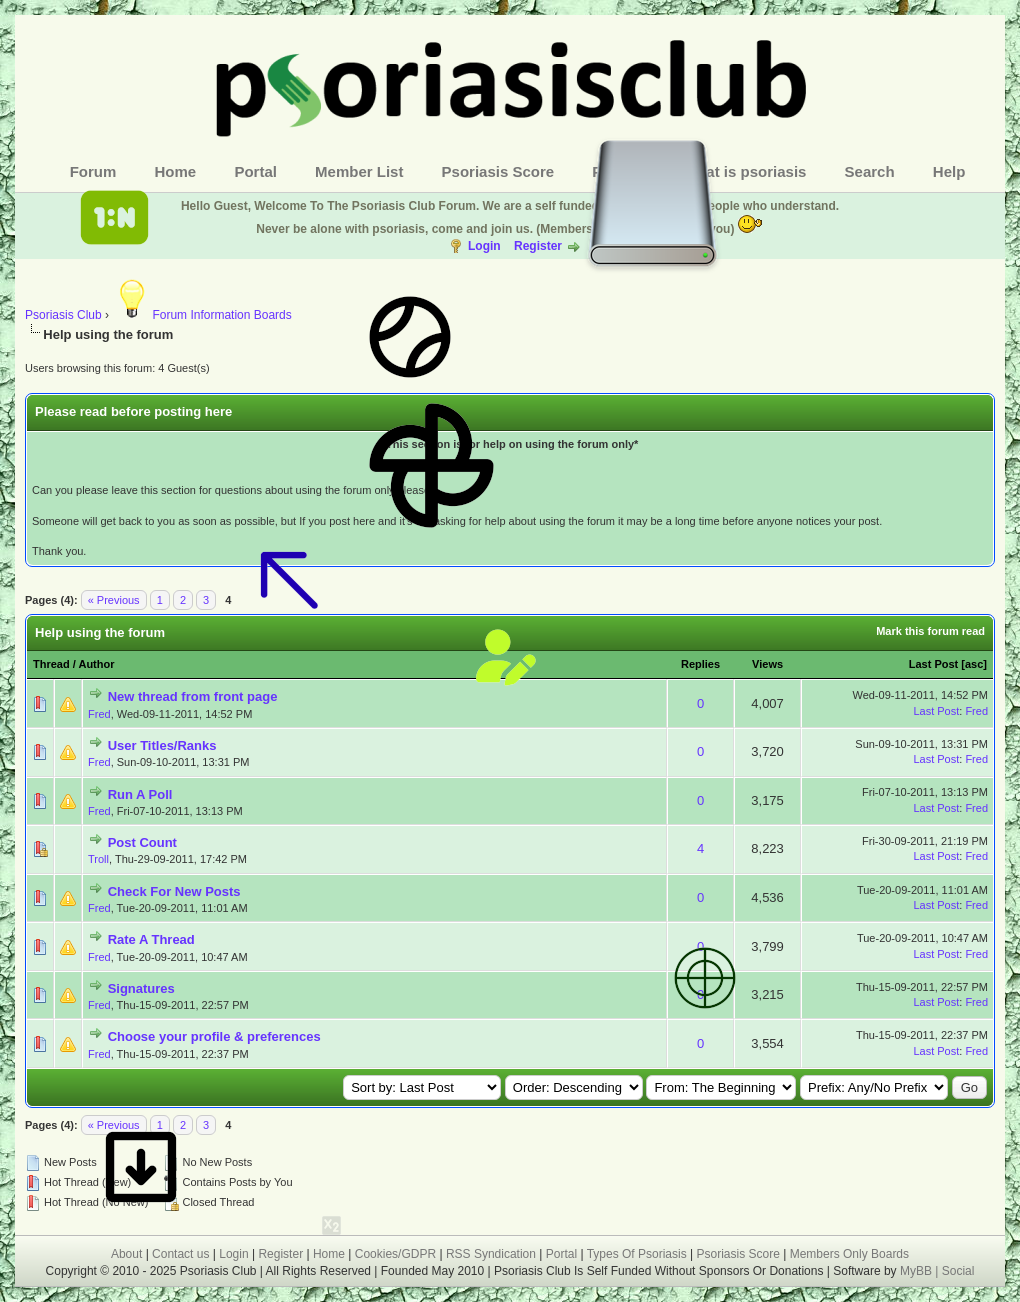 This screenshot has width=1020, height=1302. What do you see at coordinates (114, 217) in the screenshot?
I see `indicates a one-to-many database relationship` at bounding box center [114, 217].